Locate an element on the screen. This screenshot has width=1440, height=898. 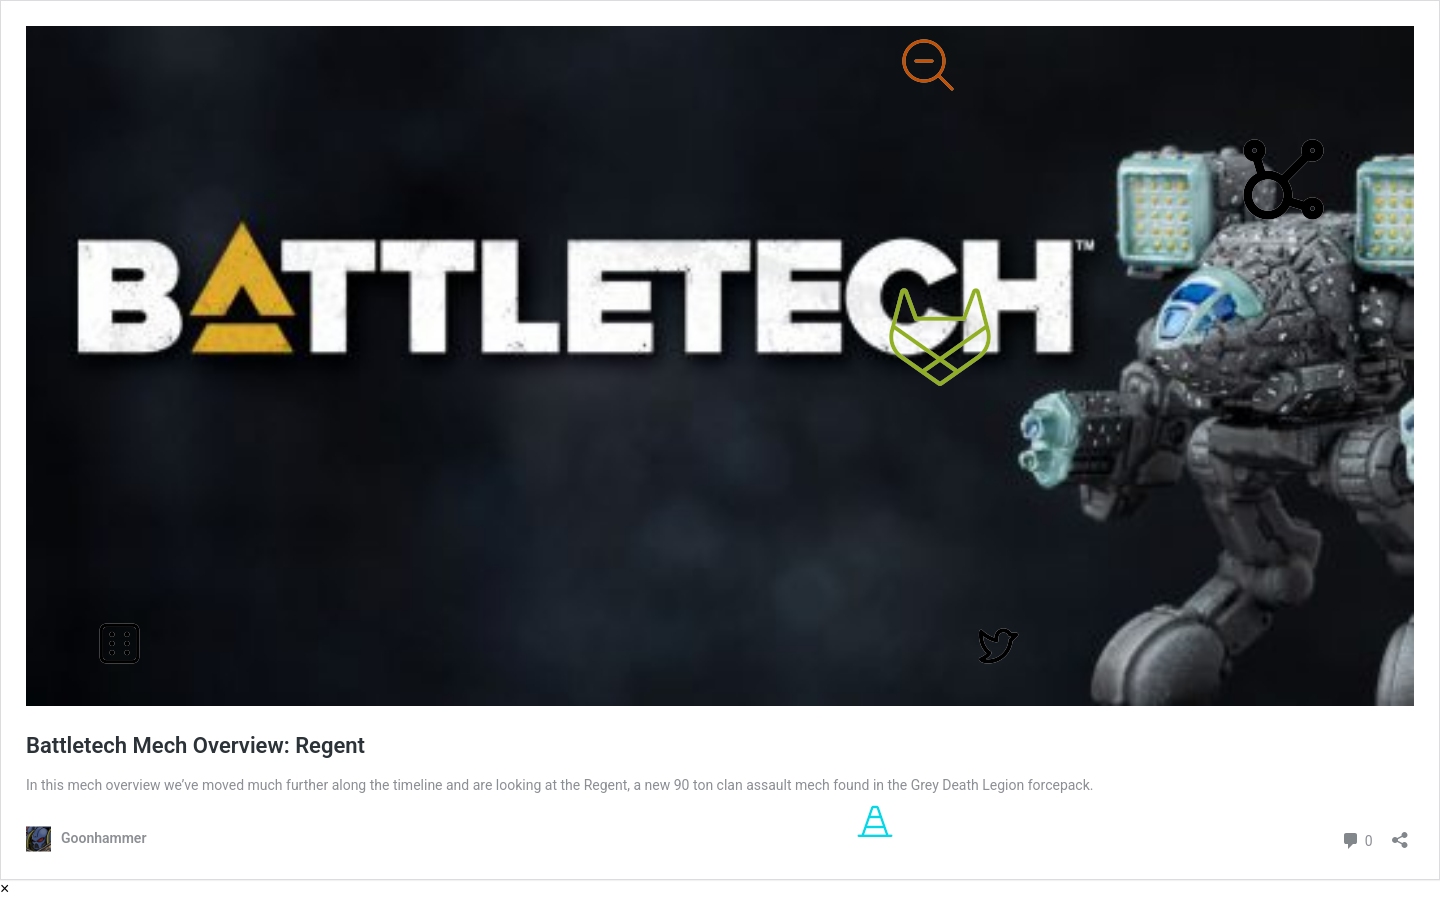
zoom out is located at coordinates (928, 65).